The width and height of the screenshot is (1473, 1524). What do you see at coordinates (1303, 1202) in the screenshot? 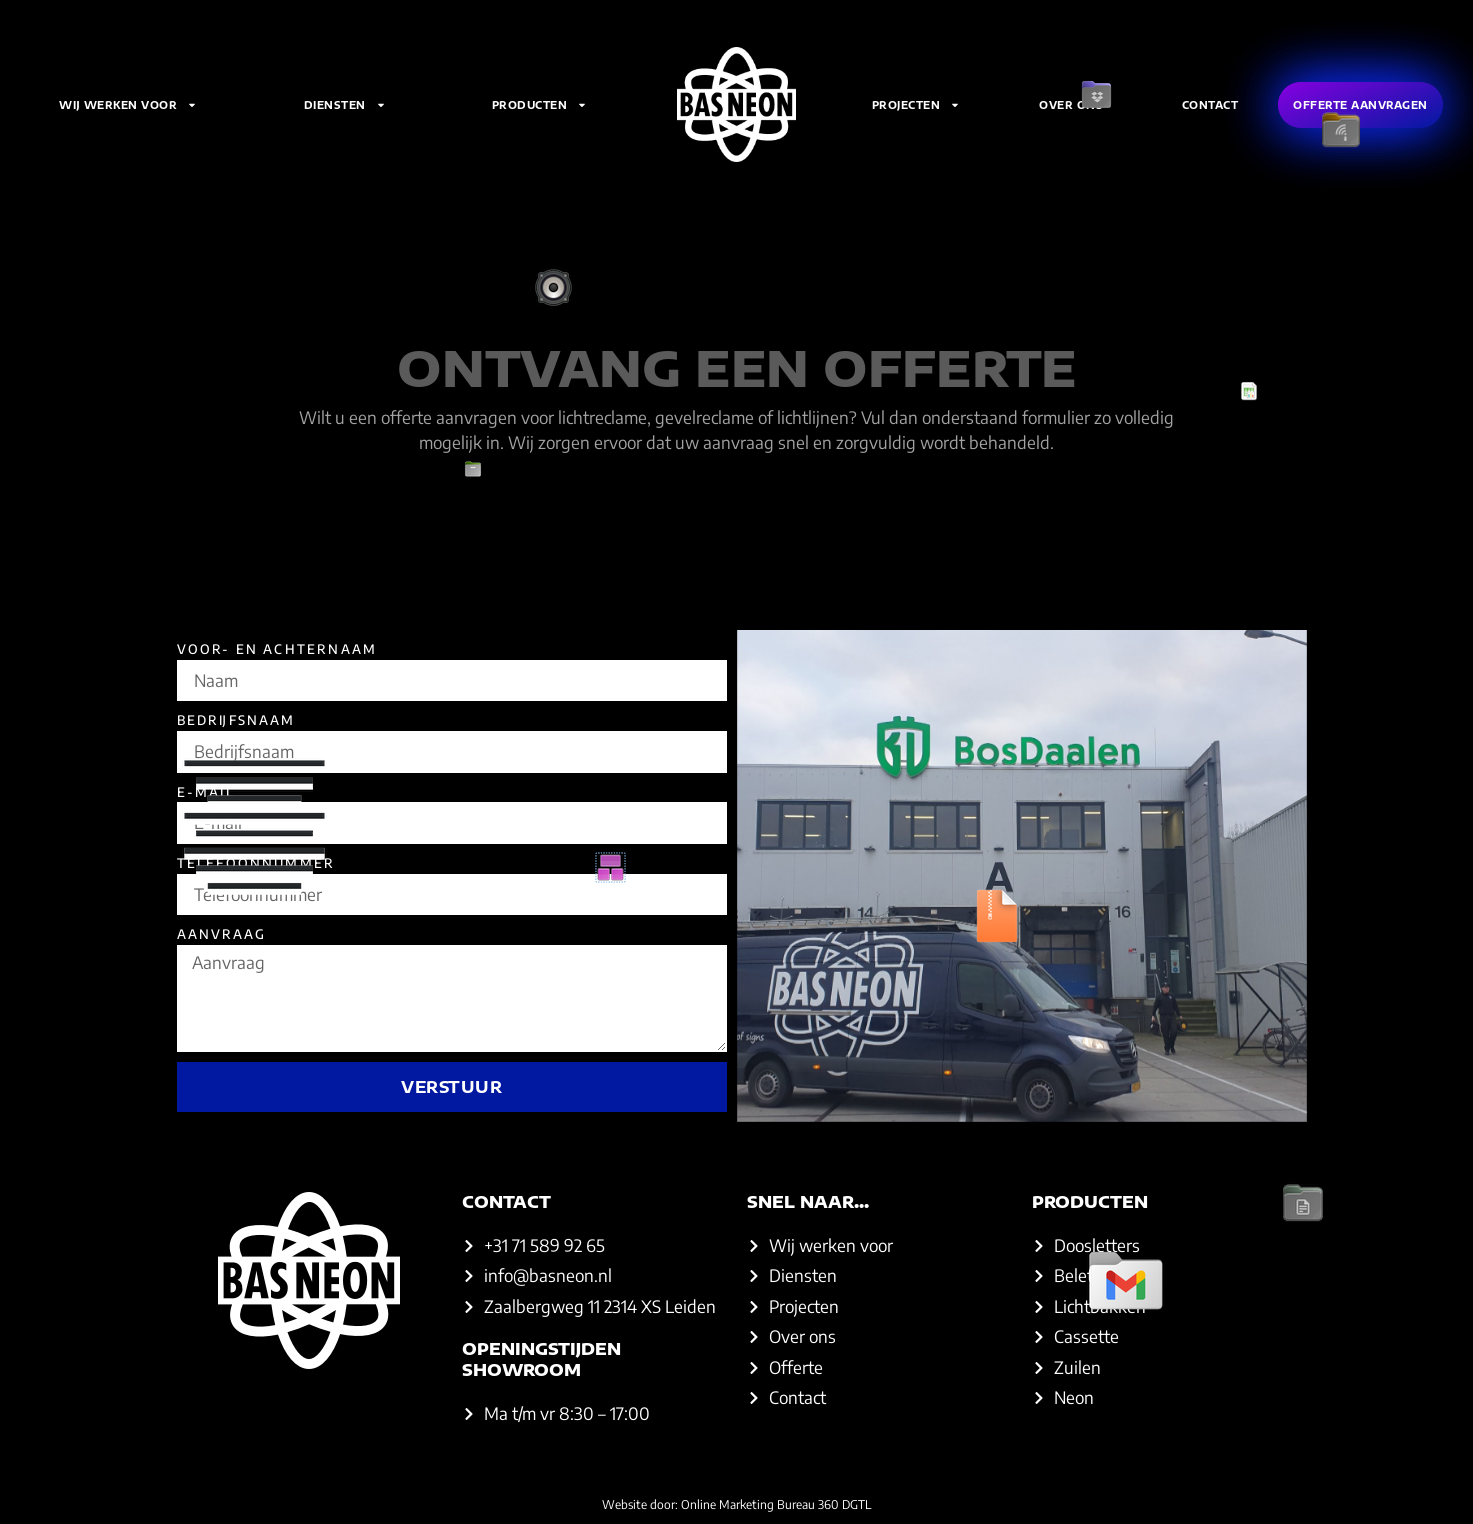
I see `open your documents folder` at bounding box center [1303, 1202].